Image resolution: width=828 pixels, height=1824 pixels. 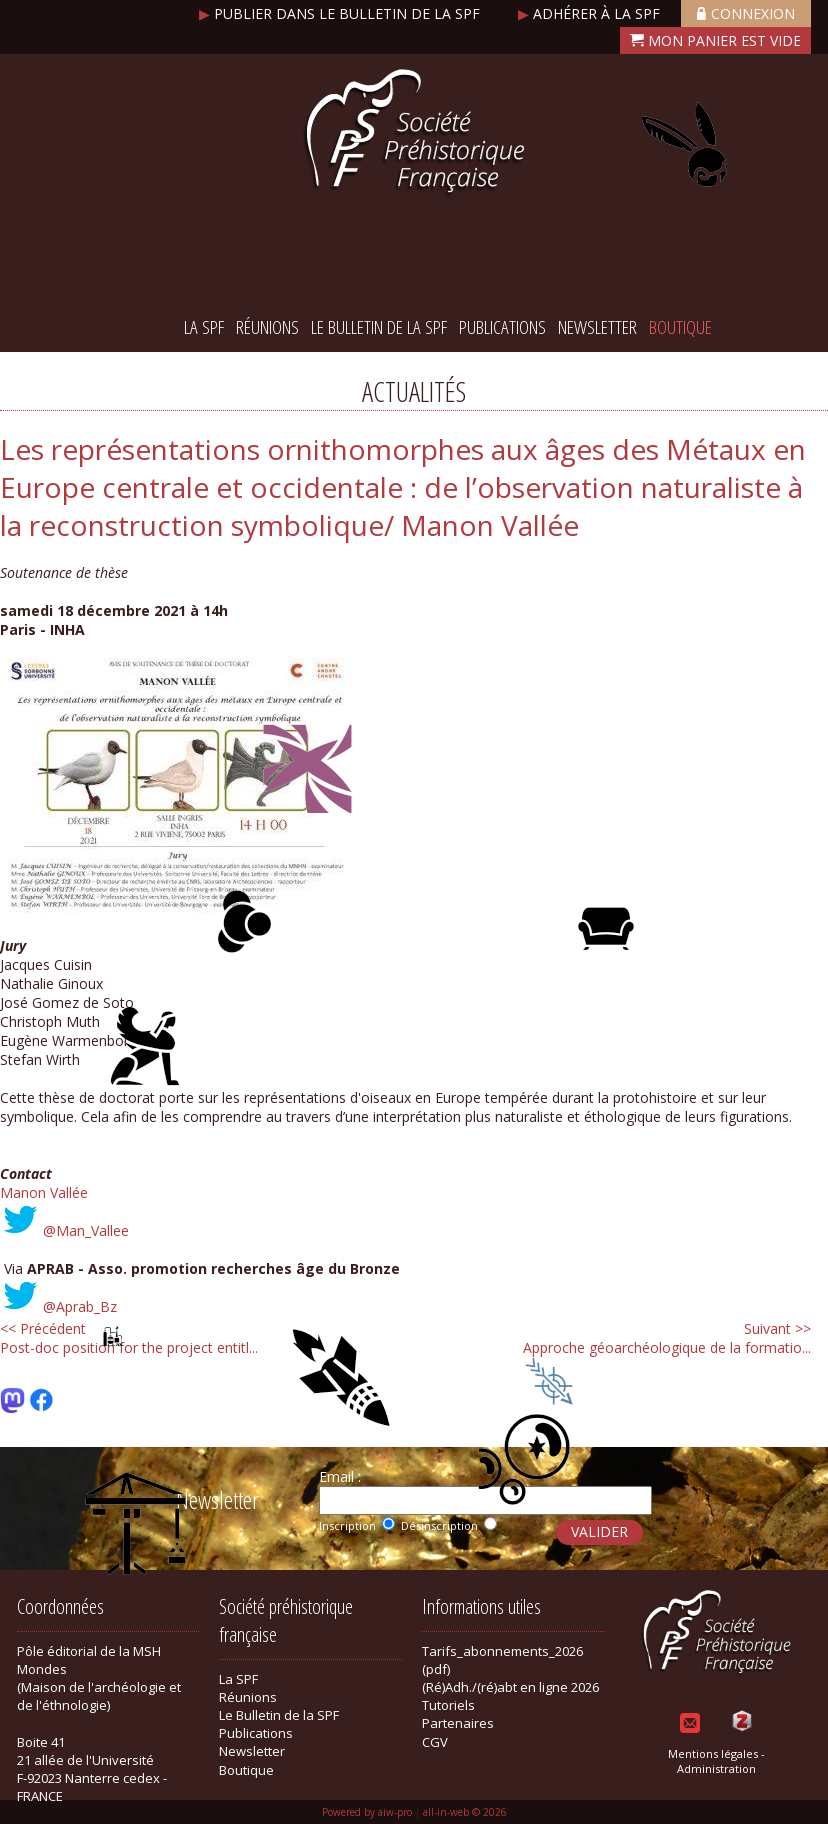 What do you see at coordinates (606, 929) in the screenshot?
I see `browse furniture or home decor items` at bounding box center [606, 929].